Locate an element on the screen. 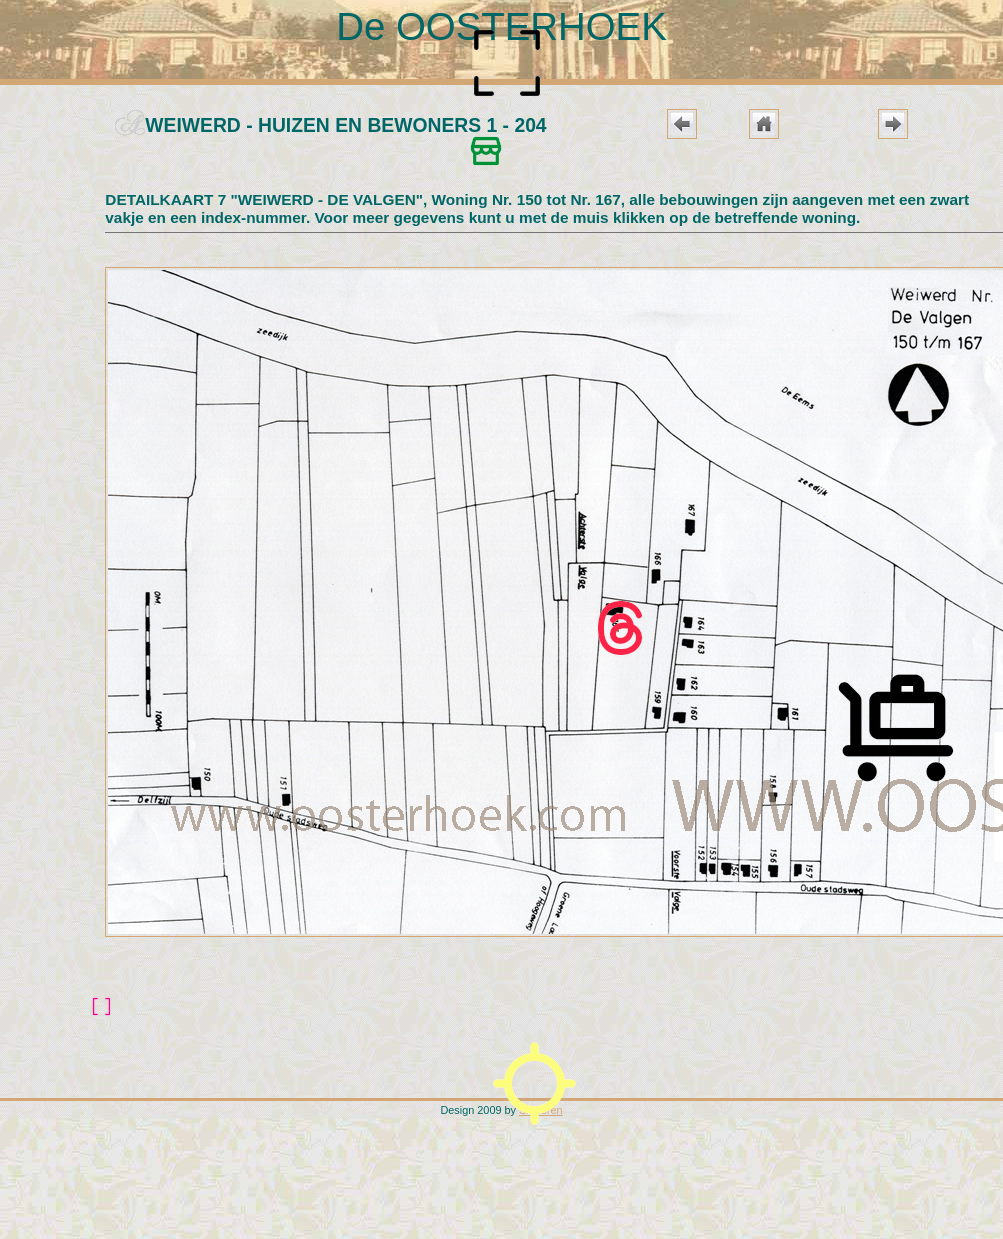 The height and width of the screenshot is (1239, 1003). access luggage or baggage services is located at coordinates (894, 726).